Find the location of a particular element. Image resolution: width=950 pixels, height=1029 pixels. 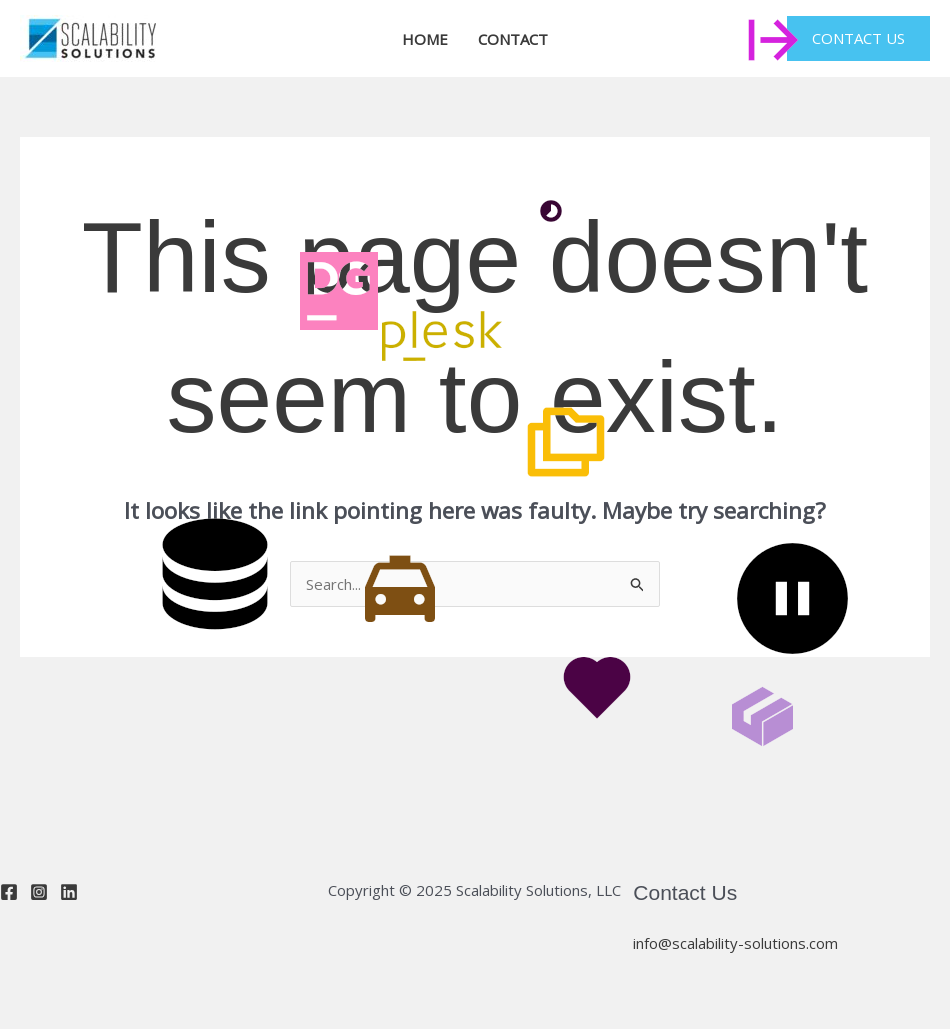

git large file storage logo is located at coordinates (762, 716).